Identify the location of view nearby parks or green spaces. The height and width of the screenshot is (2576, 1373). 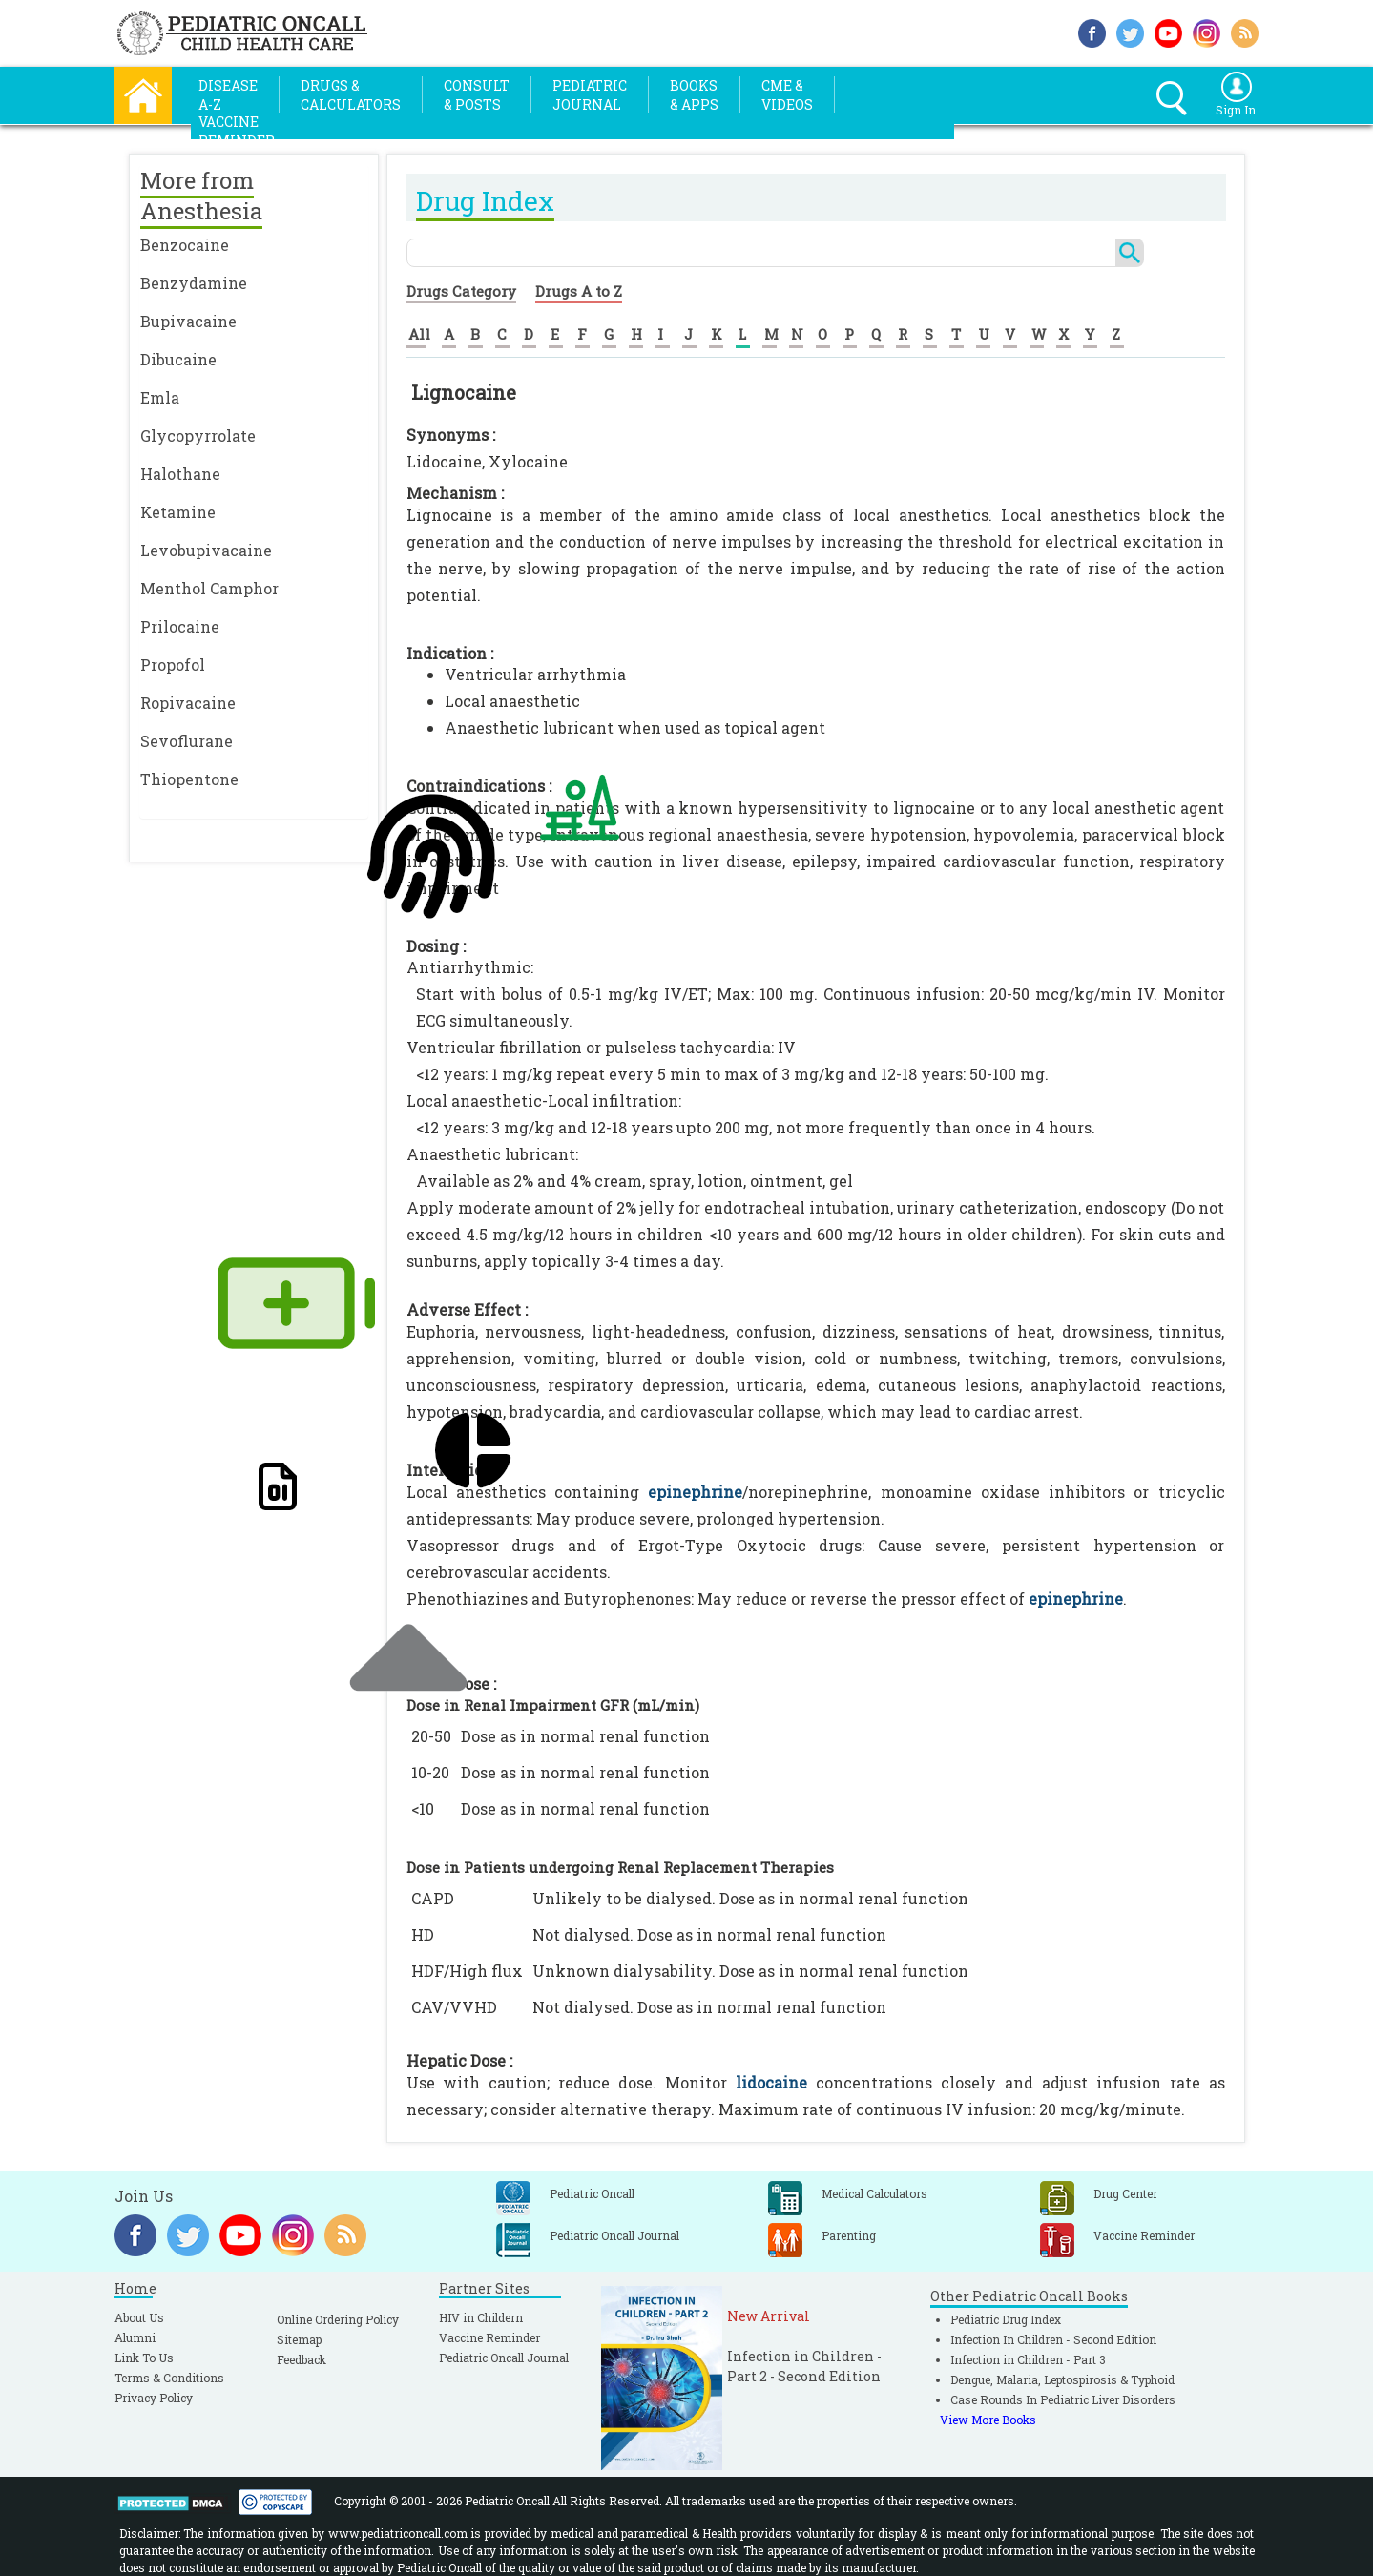
(579, 811).